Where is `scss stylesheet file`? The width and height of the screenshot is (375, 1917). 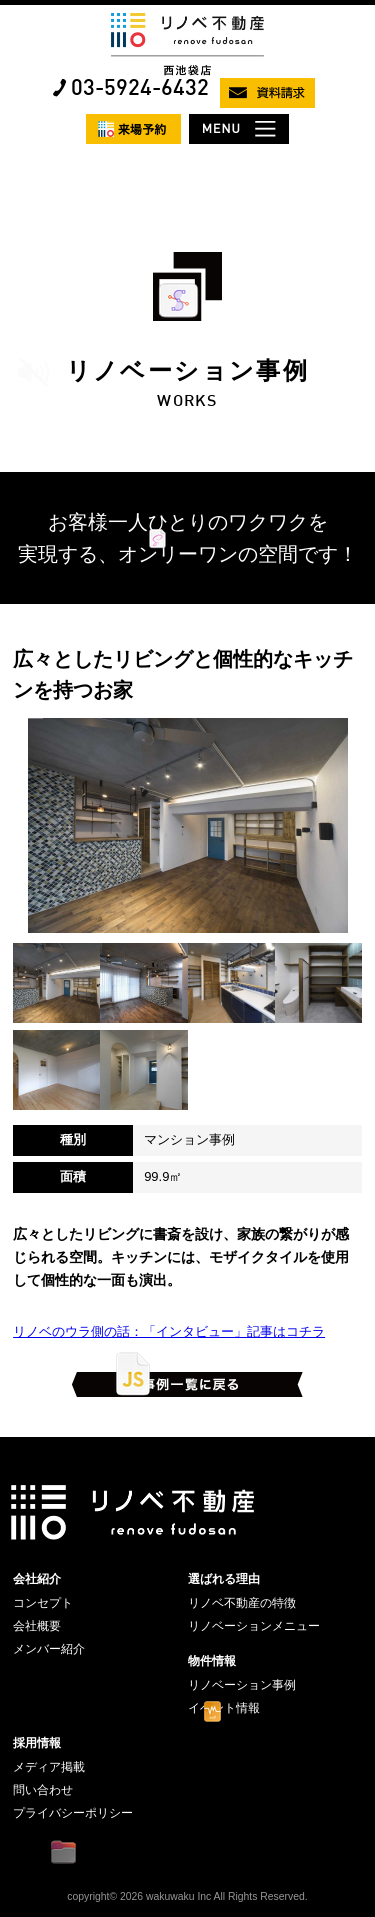 scss stylesheet file is located at coordinates (157, 538).